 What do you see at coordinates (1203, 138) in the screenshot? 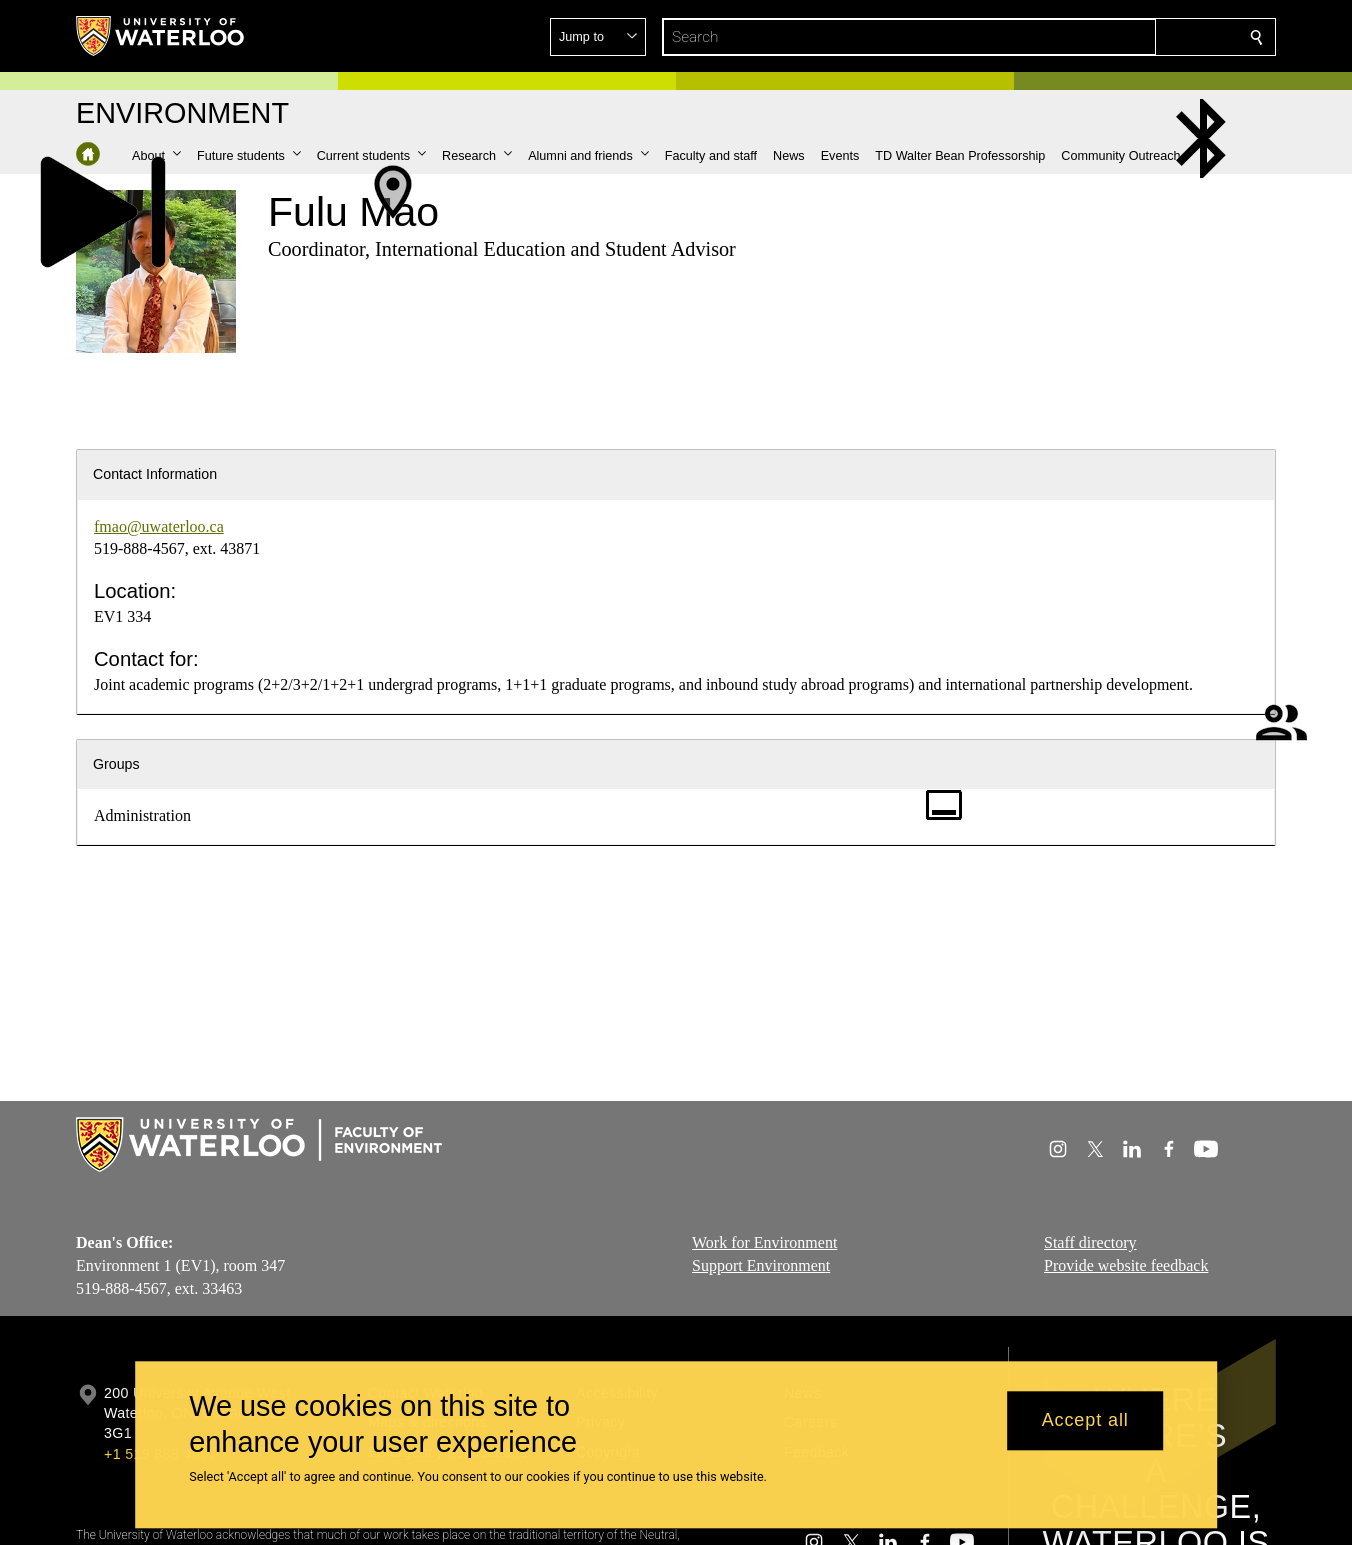
I see `toggle bluetooth connectivity` at bounding box center [1203, 138].